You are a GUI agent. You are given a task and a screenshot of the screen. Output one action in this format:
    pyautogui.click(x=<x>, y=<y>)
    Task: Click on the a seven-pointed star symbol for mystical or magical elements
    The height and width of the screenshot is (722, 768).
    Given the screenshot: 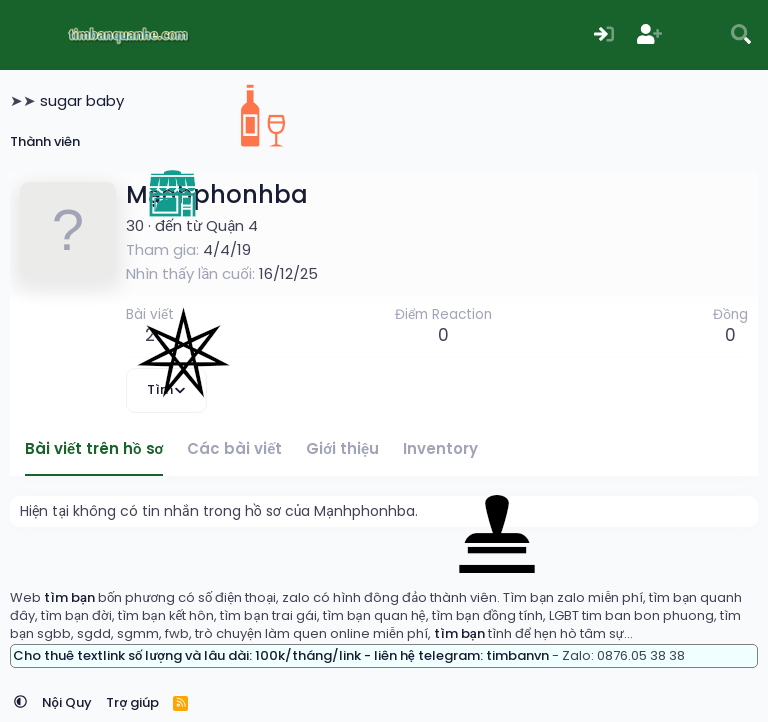 What is the action you would take?
    pyautogui.click(x=183, y=352)
    